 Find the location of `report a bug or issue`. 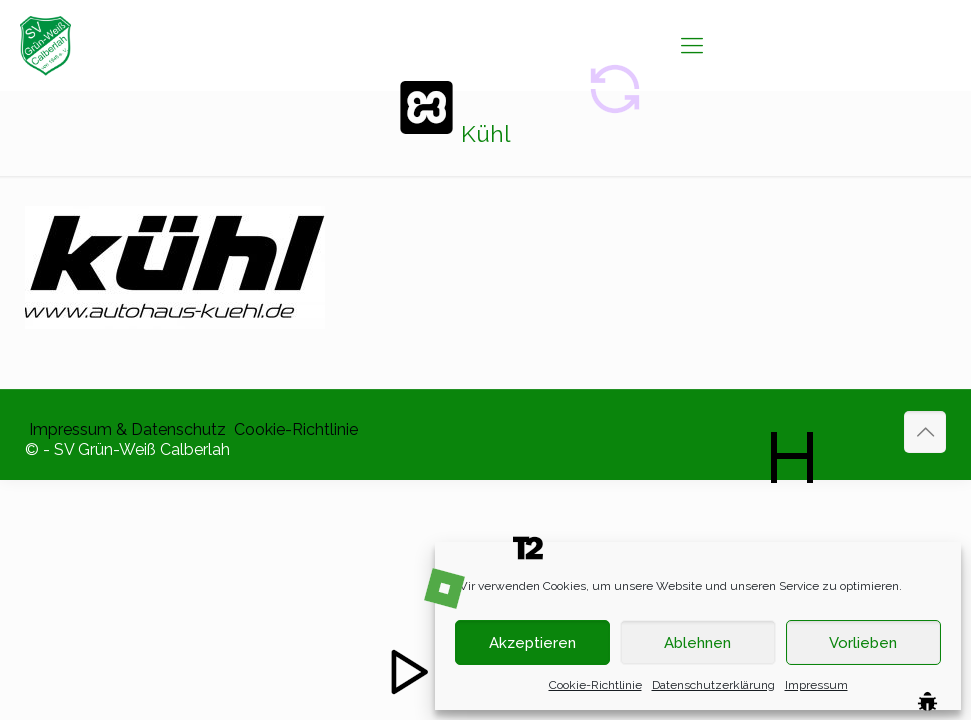

report a bug or issue is located at coordinates (927, 701).